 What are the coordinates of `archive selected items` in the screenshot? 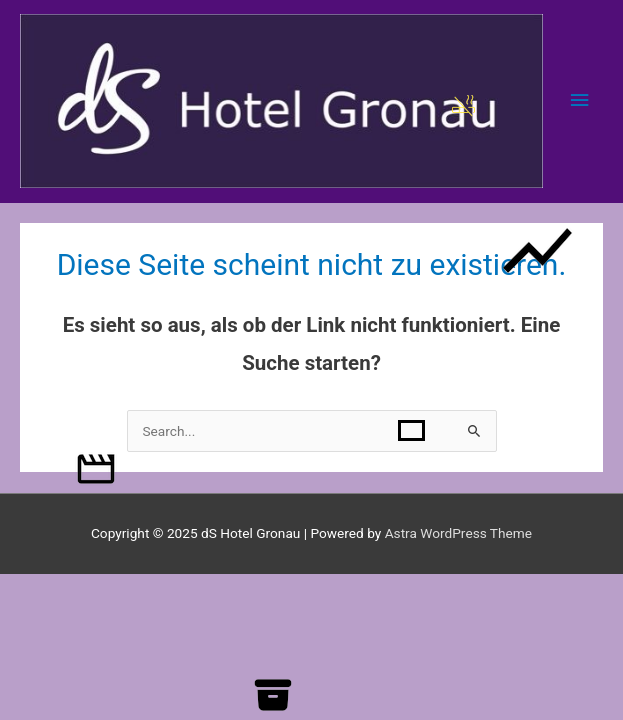 It's located at (273, 695).